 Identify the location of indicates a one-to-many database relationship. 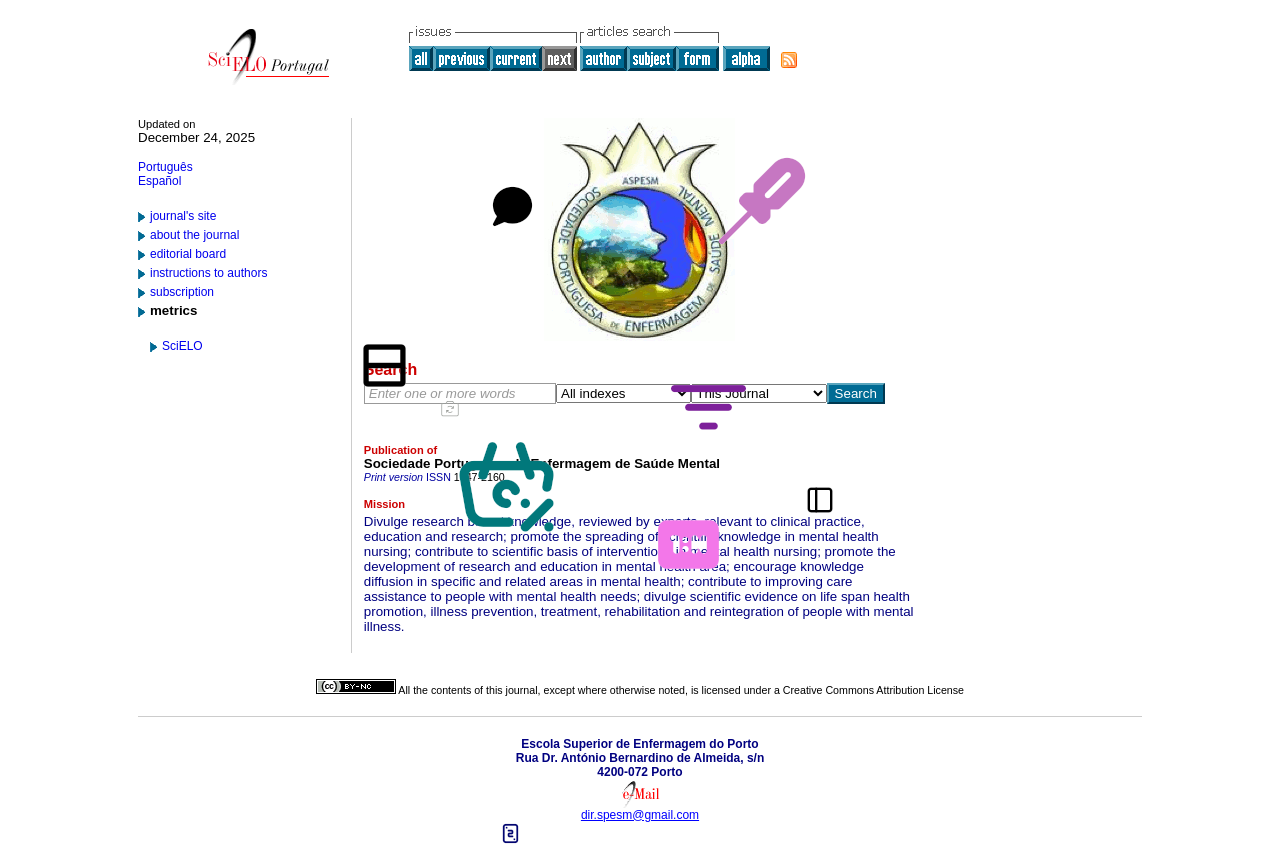
(688, 544).